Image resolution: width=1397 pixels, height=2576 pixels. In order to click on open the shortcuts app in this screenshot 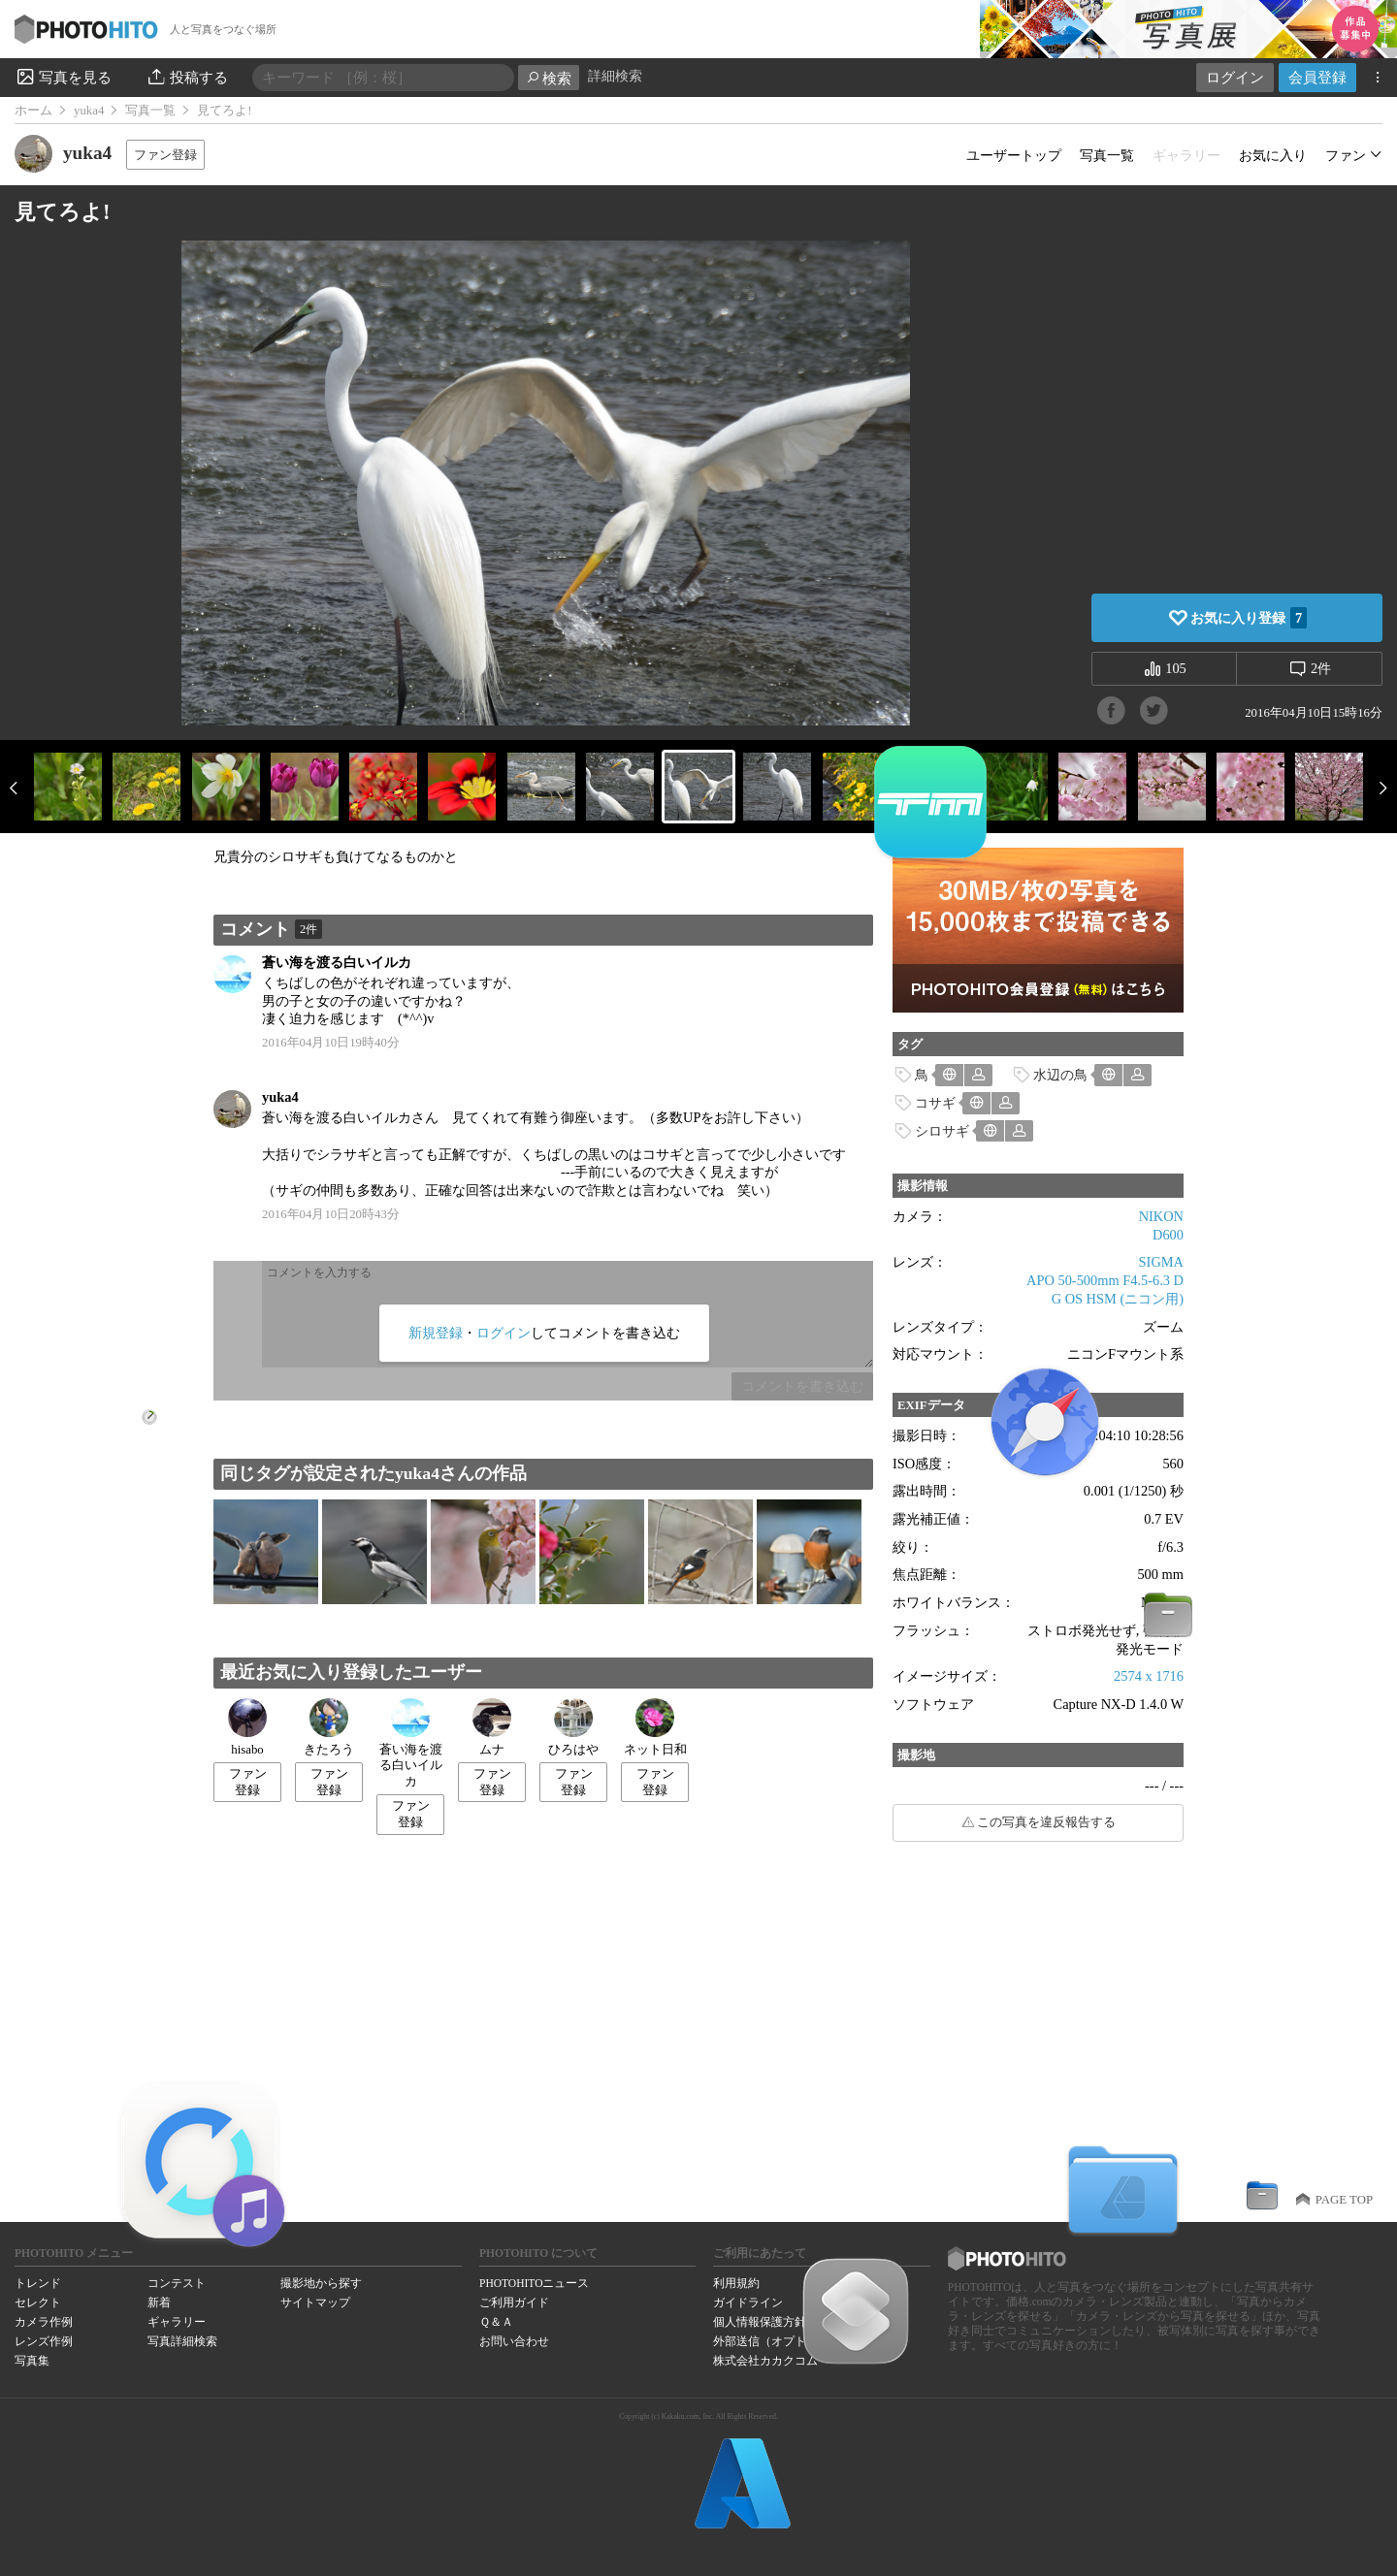, I will do `click(856, 2311)`.